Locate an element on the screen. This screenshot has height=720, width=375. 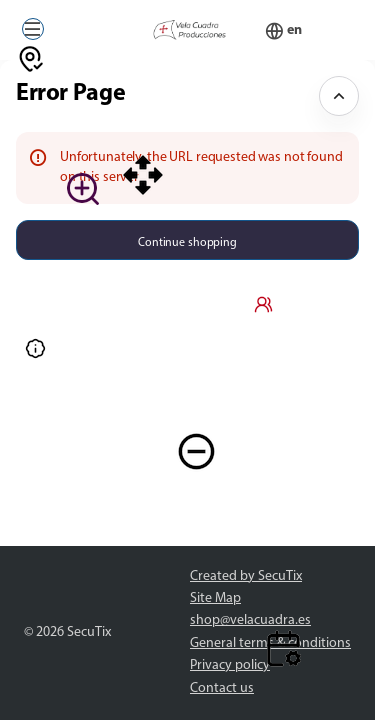
access calendar settings is located at coordinates (283, 648).